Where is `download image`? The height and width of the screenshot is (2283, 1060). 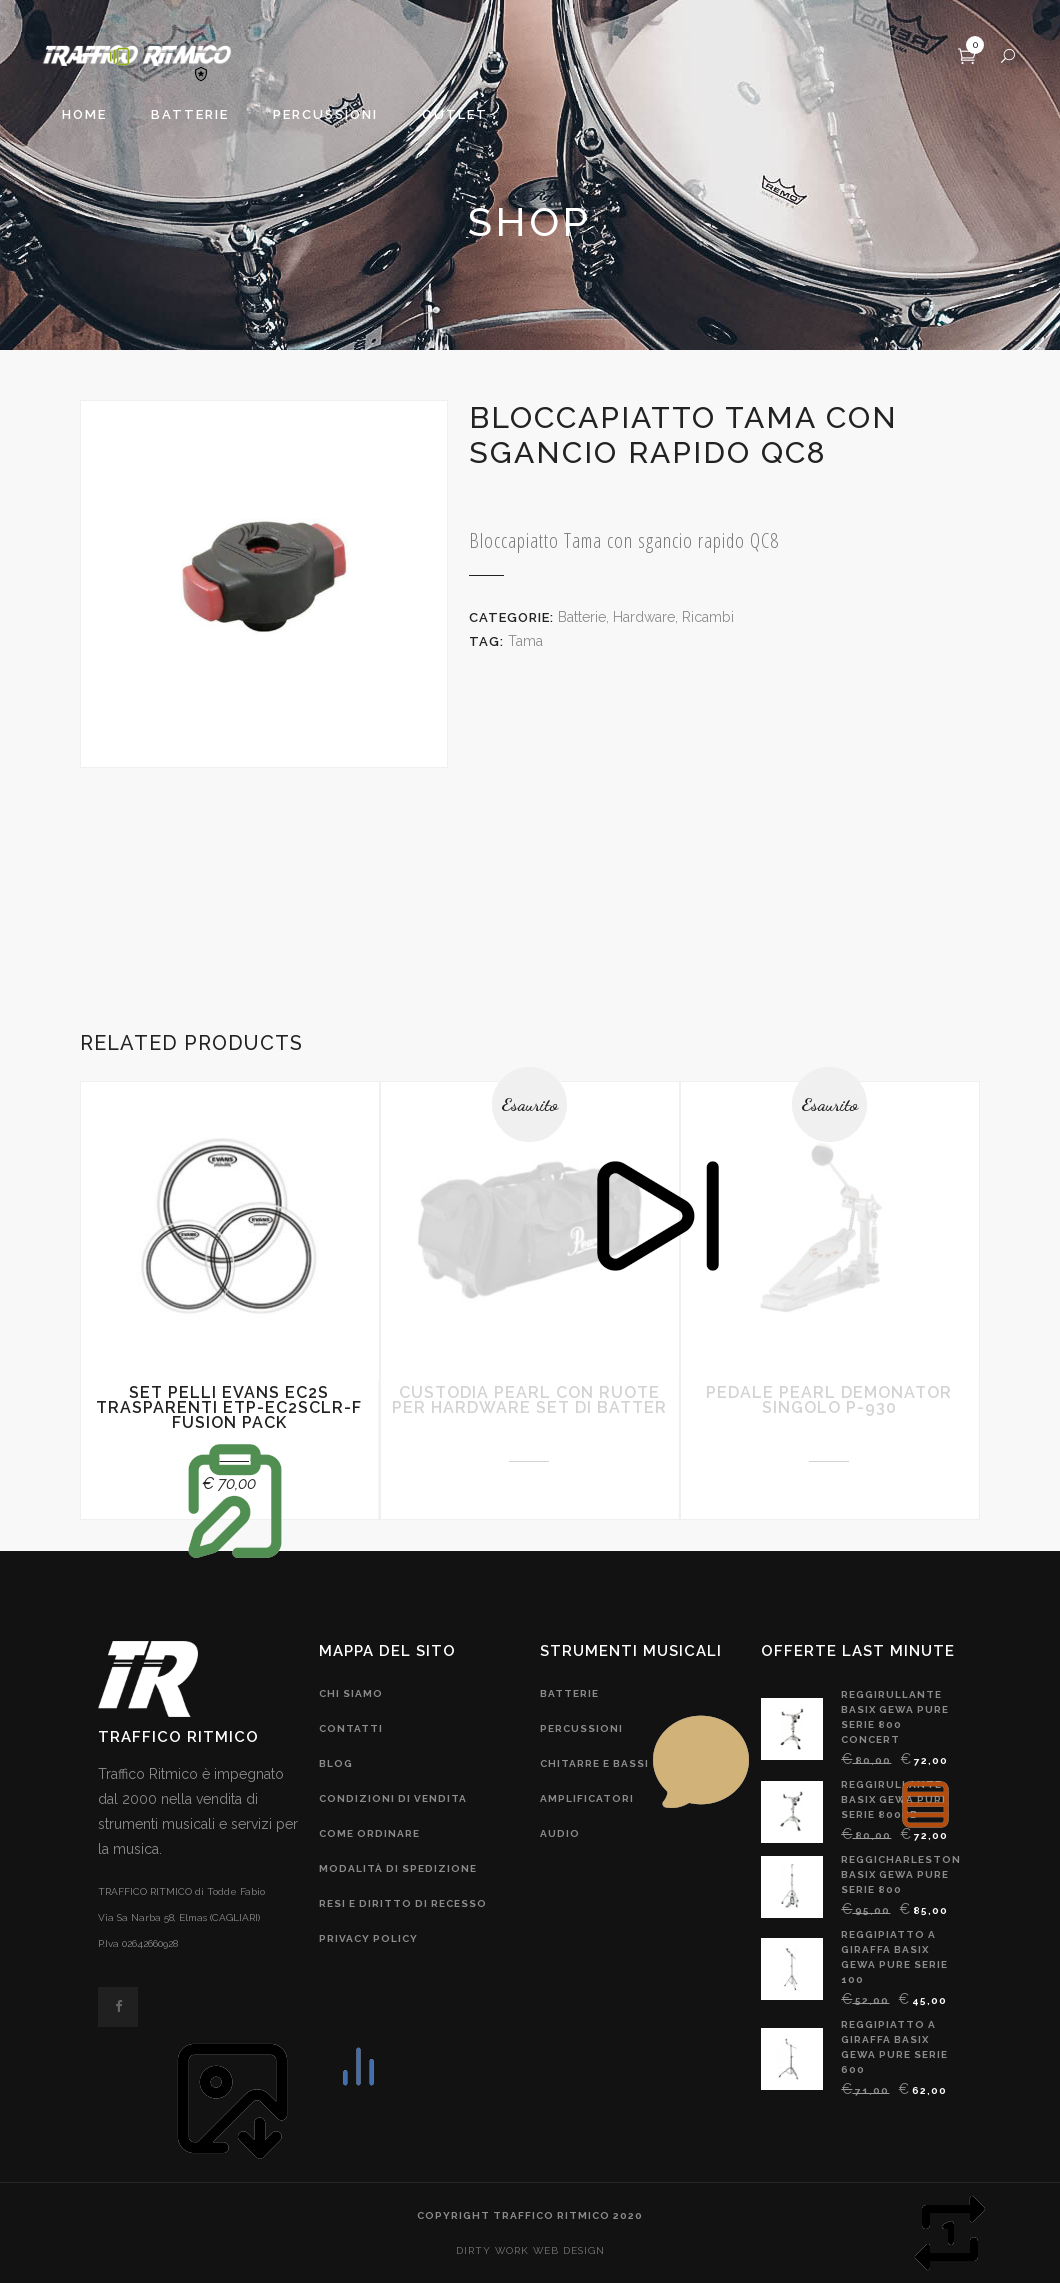
download image is located at coordinates (232, 2098).